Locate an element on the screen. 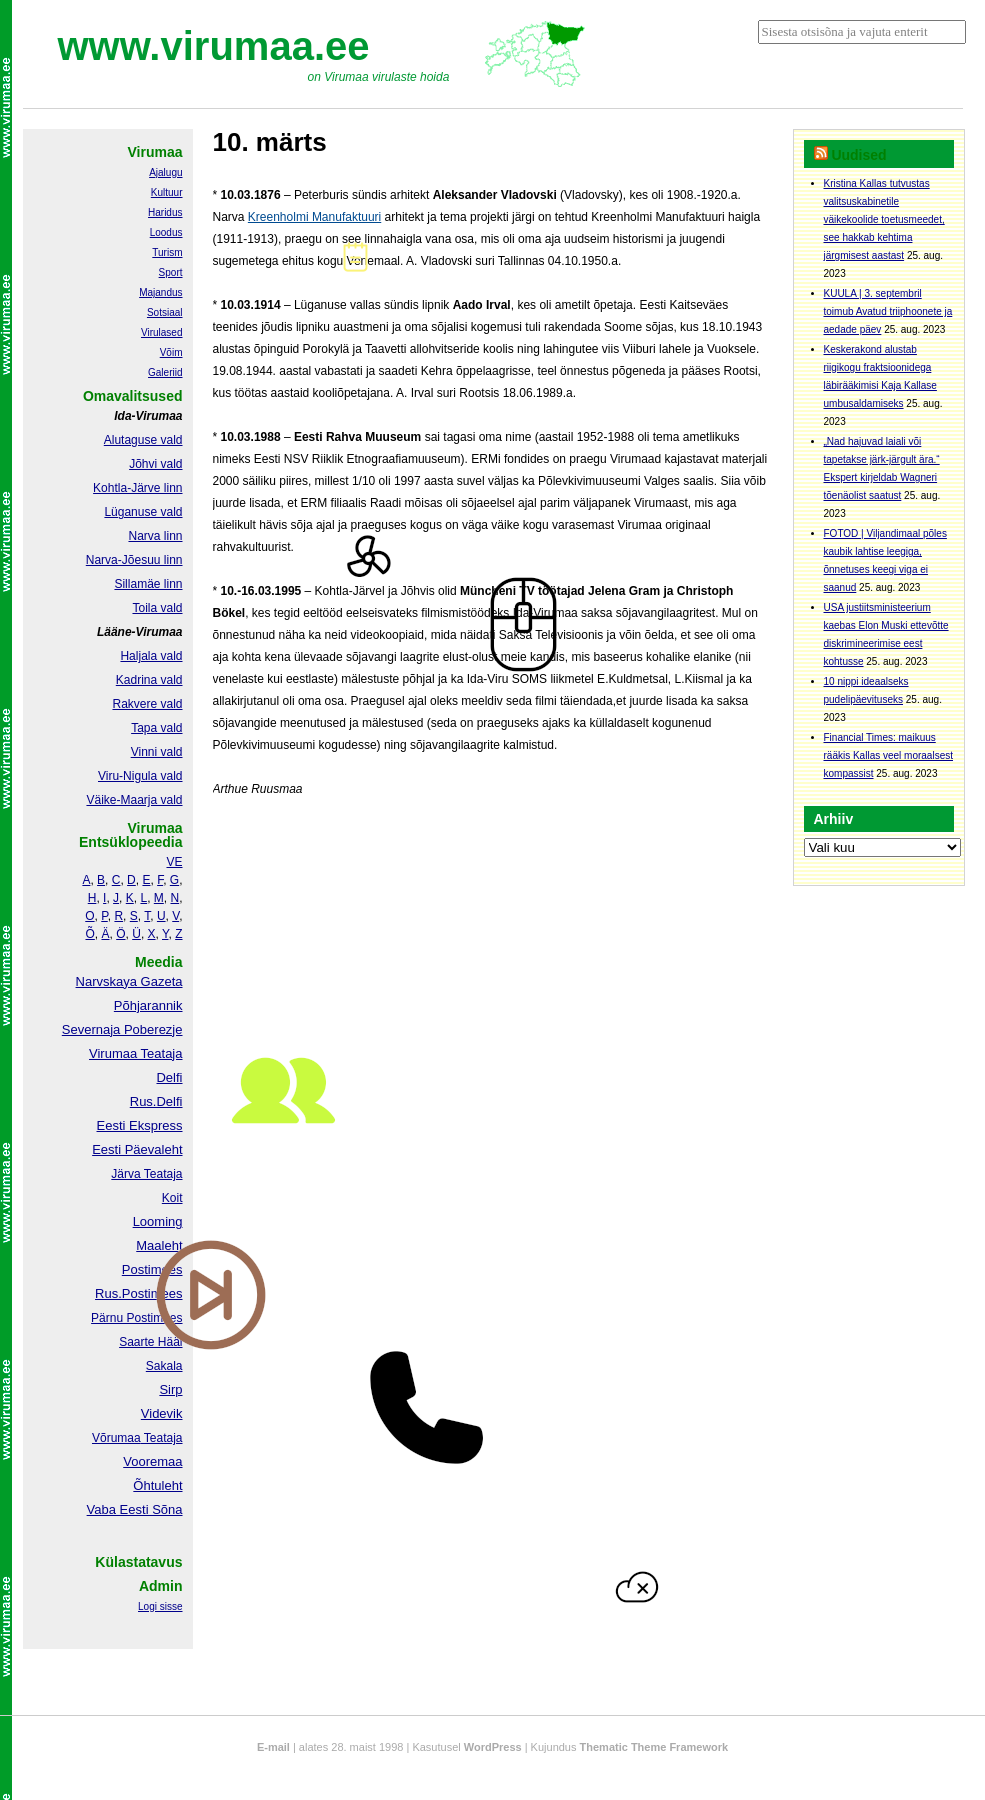 Image resolution: width=985 pixels, height=1800 pixels. adjust fan or ventilation settings is located at coordinates (368, 558).